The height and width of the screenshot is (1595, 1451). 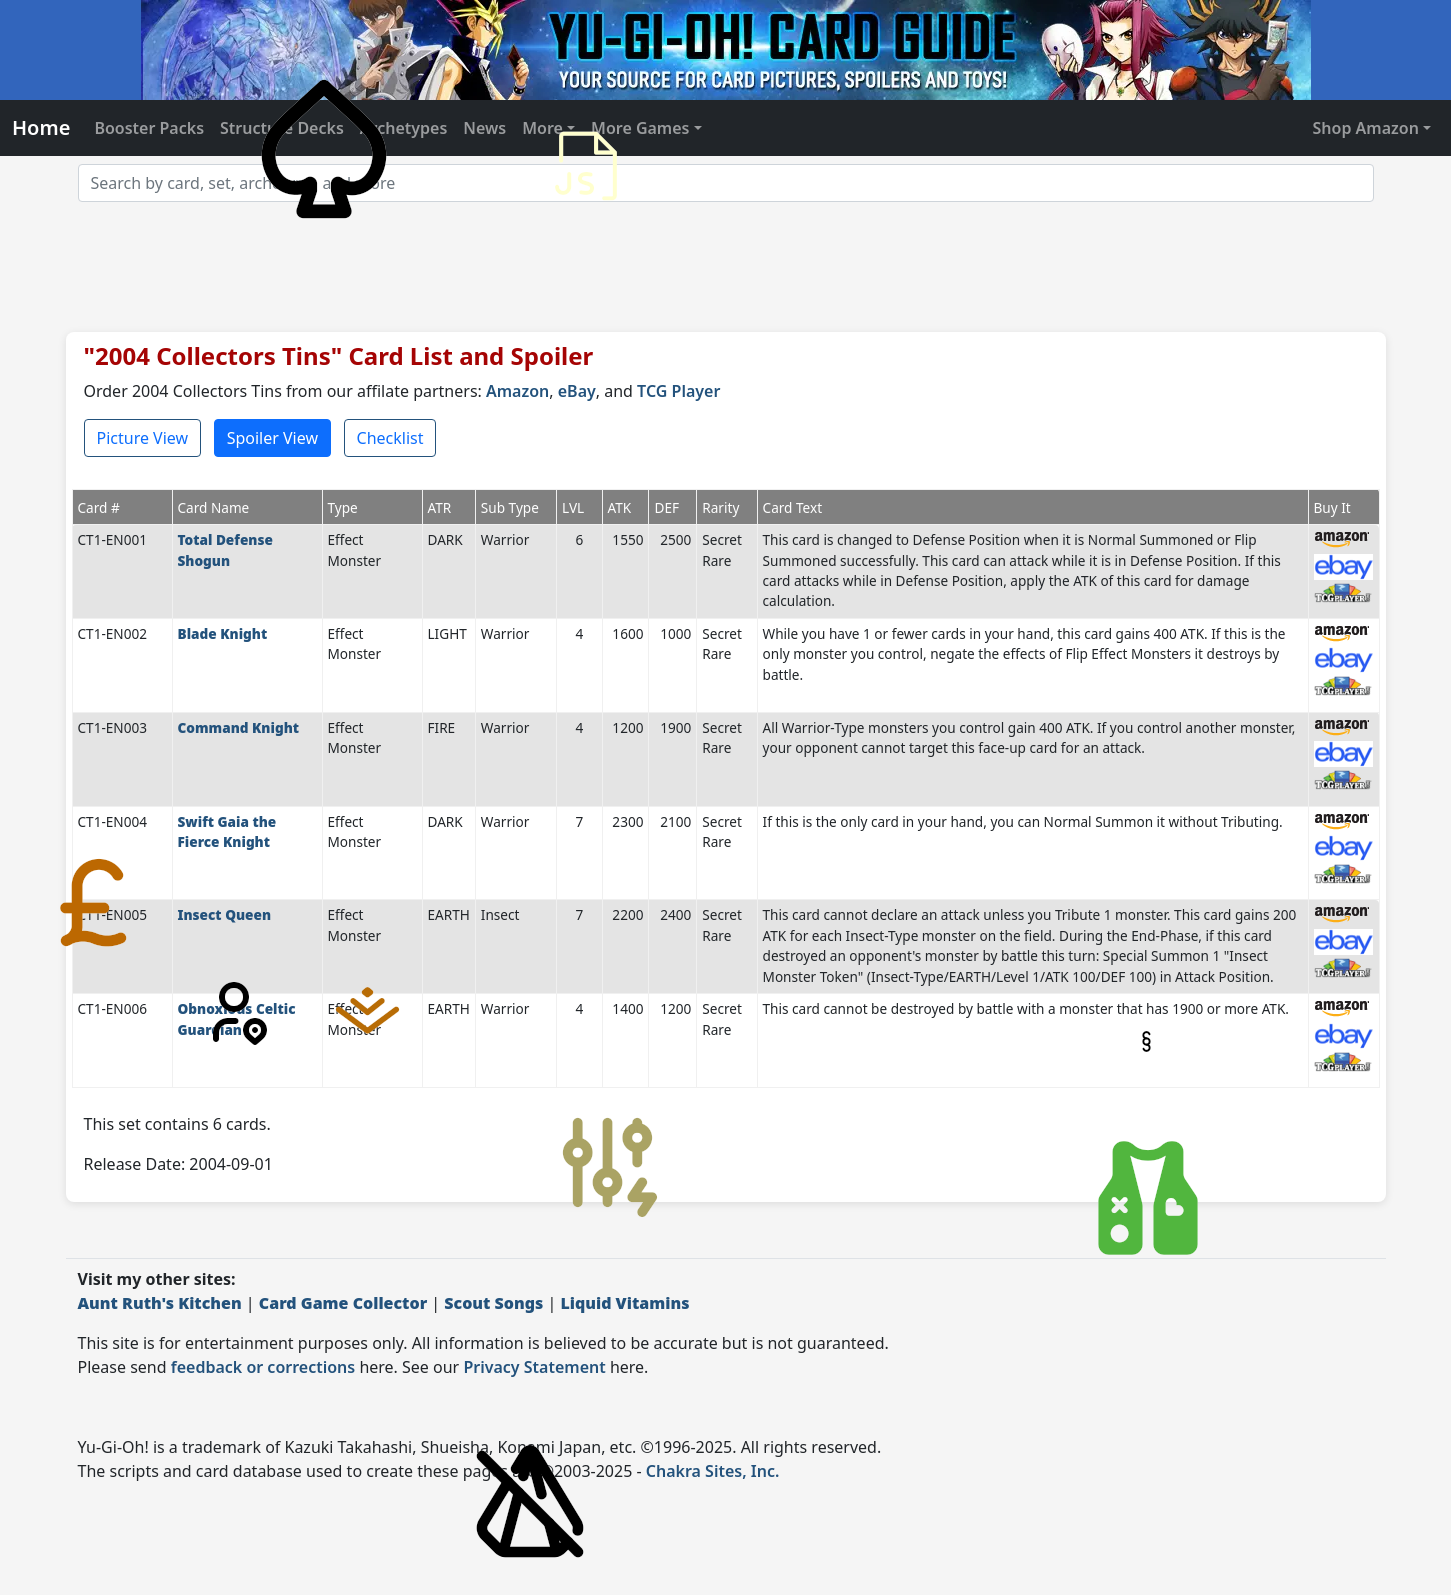 I want to click on spade suit symbol for card games, so click(x=324, y=149).